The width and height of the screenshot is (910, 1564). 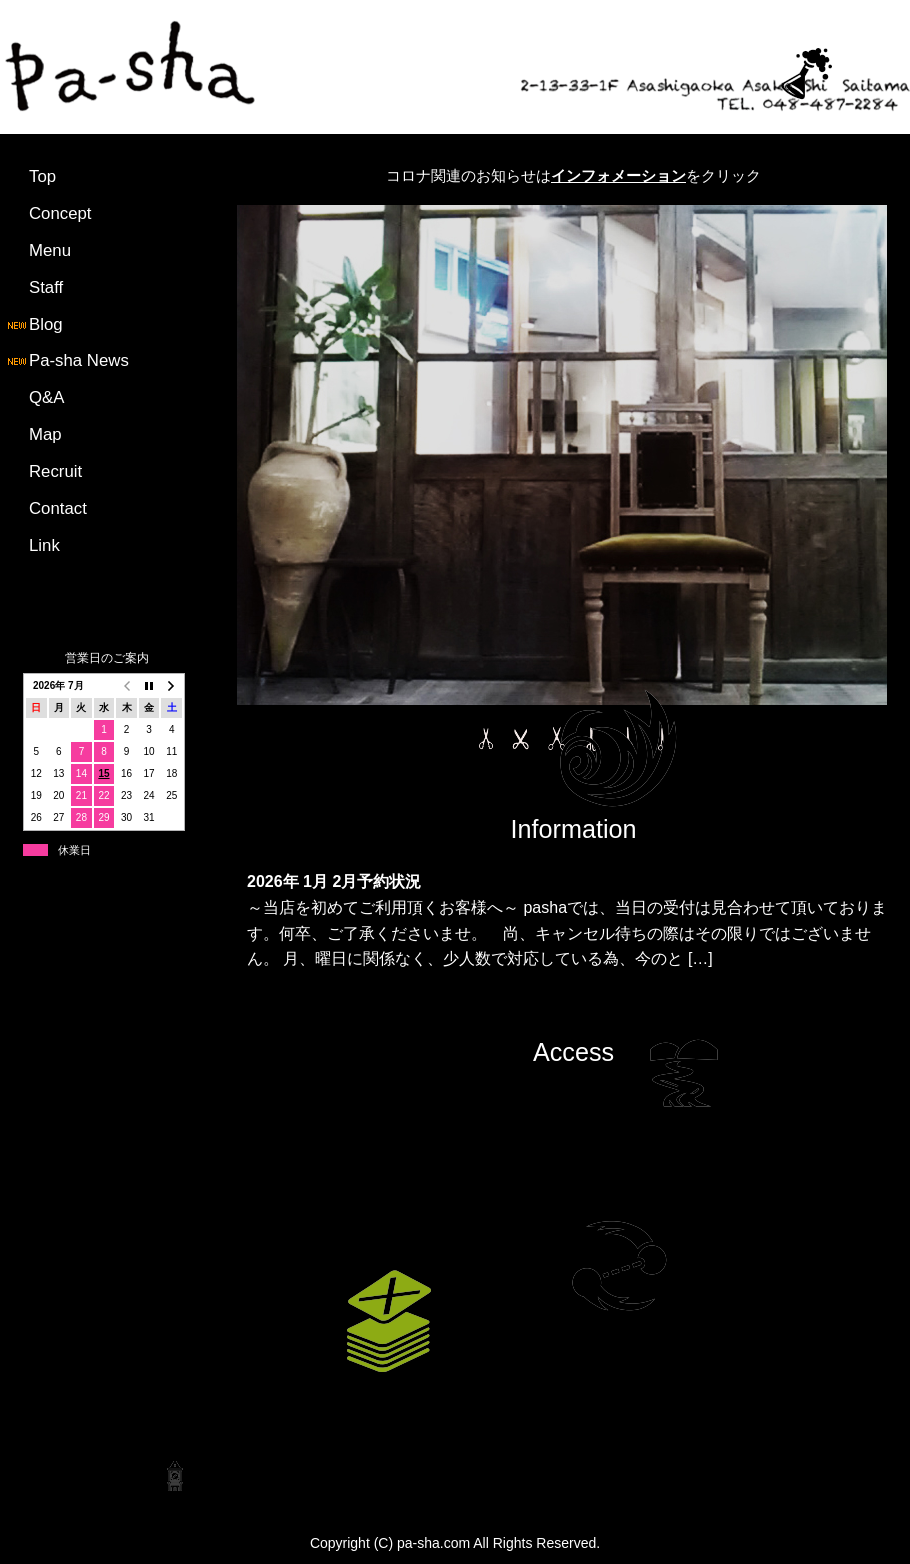 I want to click on delete or remove a card from your deck, so click(x=389, y=1316).